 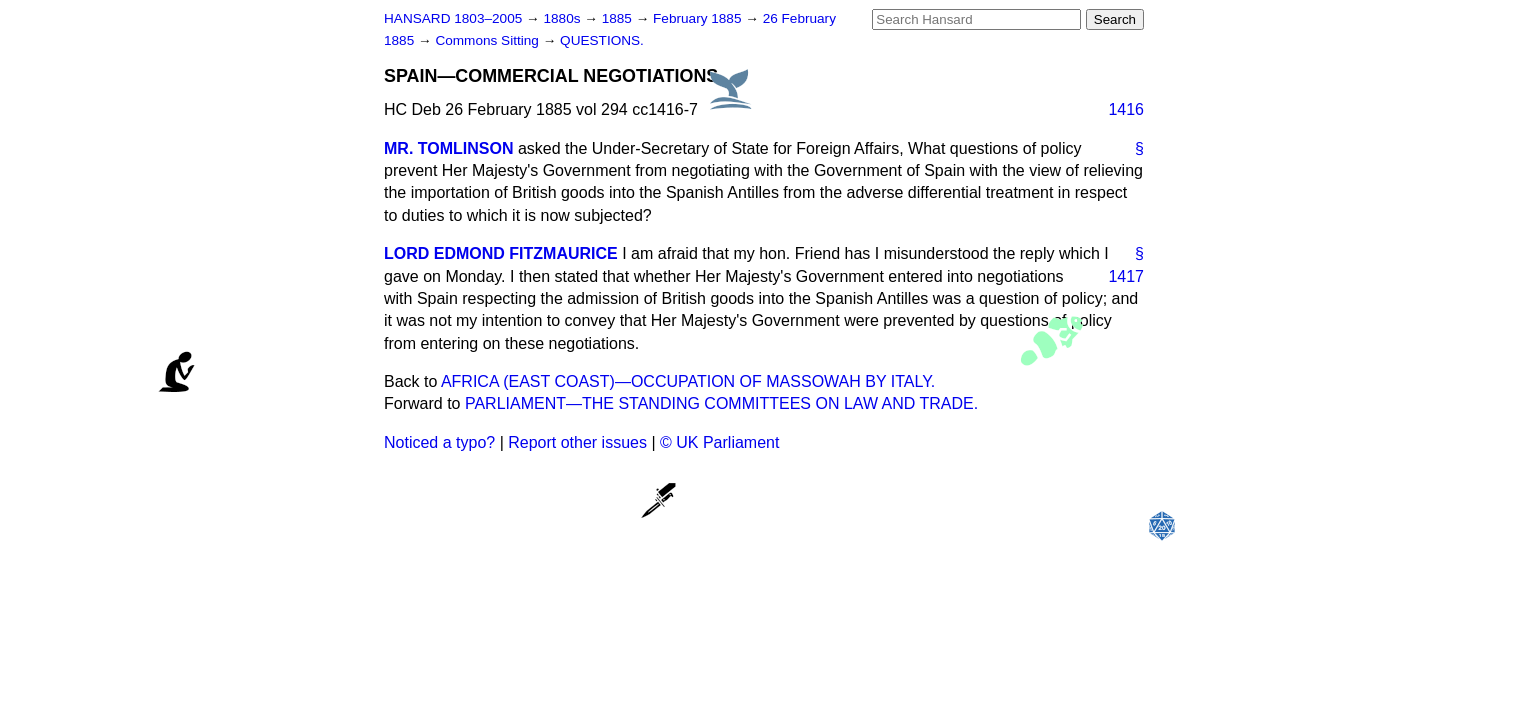 I want to click on indicates aquarium or marine life category, so click(x=1052, y=341).